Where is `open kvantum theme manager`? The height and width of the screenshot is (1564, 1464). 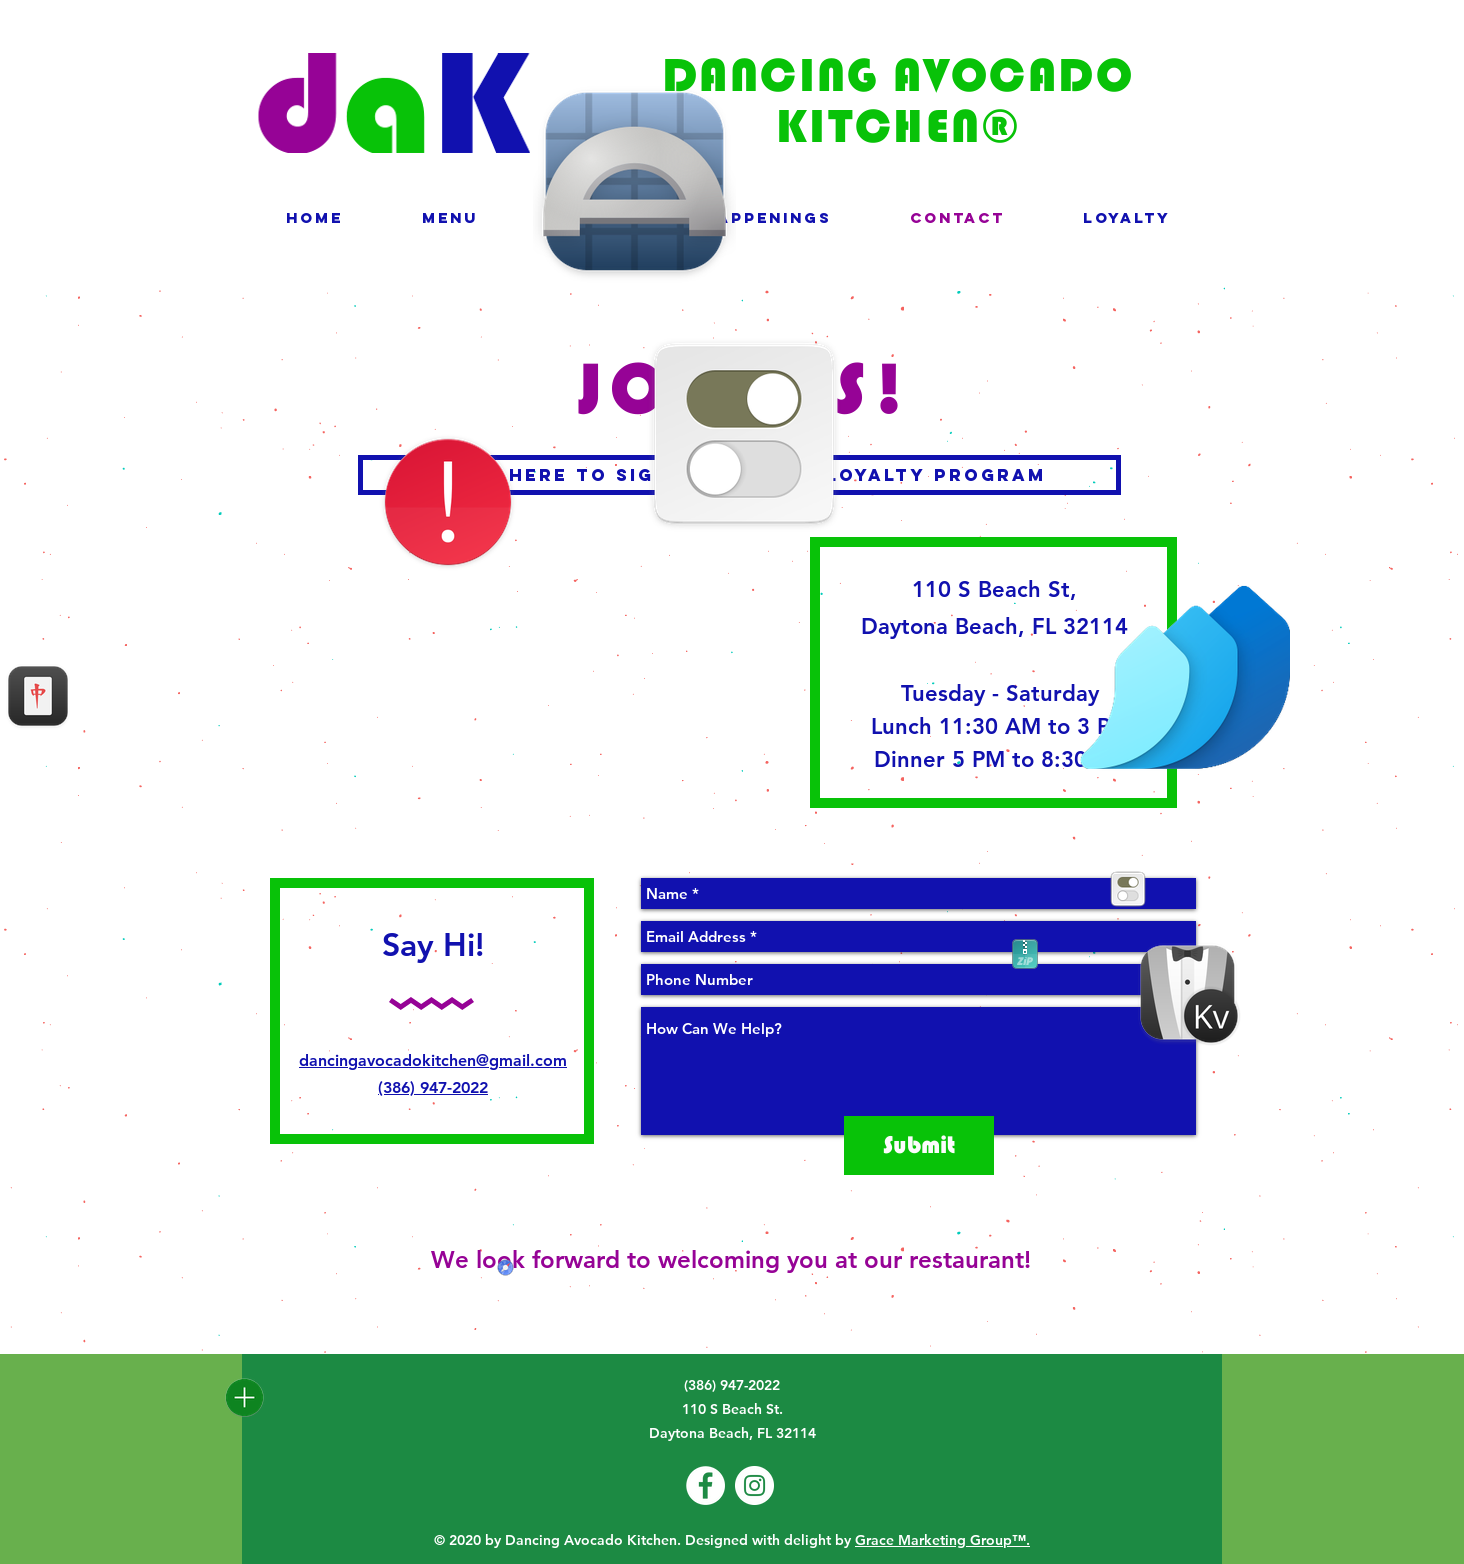
open kvantum theme manager is located at coordinates (1187, 992).